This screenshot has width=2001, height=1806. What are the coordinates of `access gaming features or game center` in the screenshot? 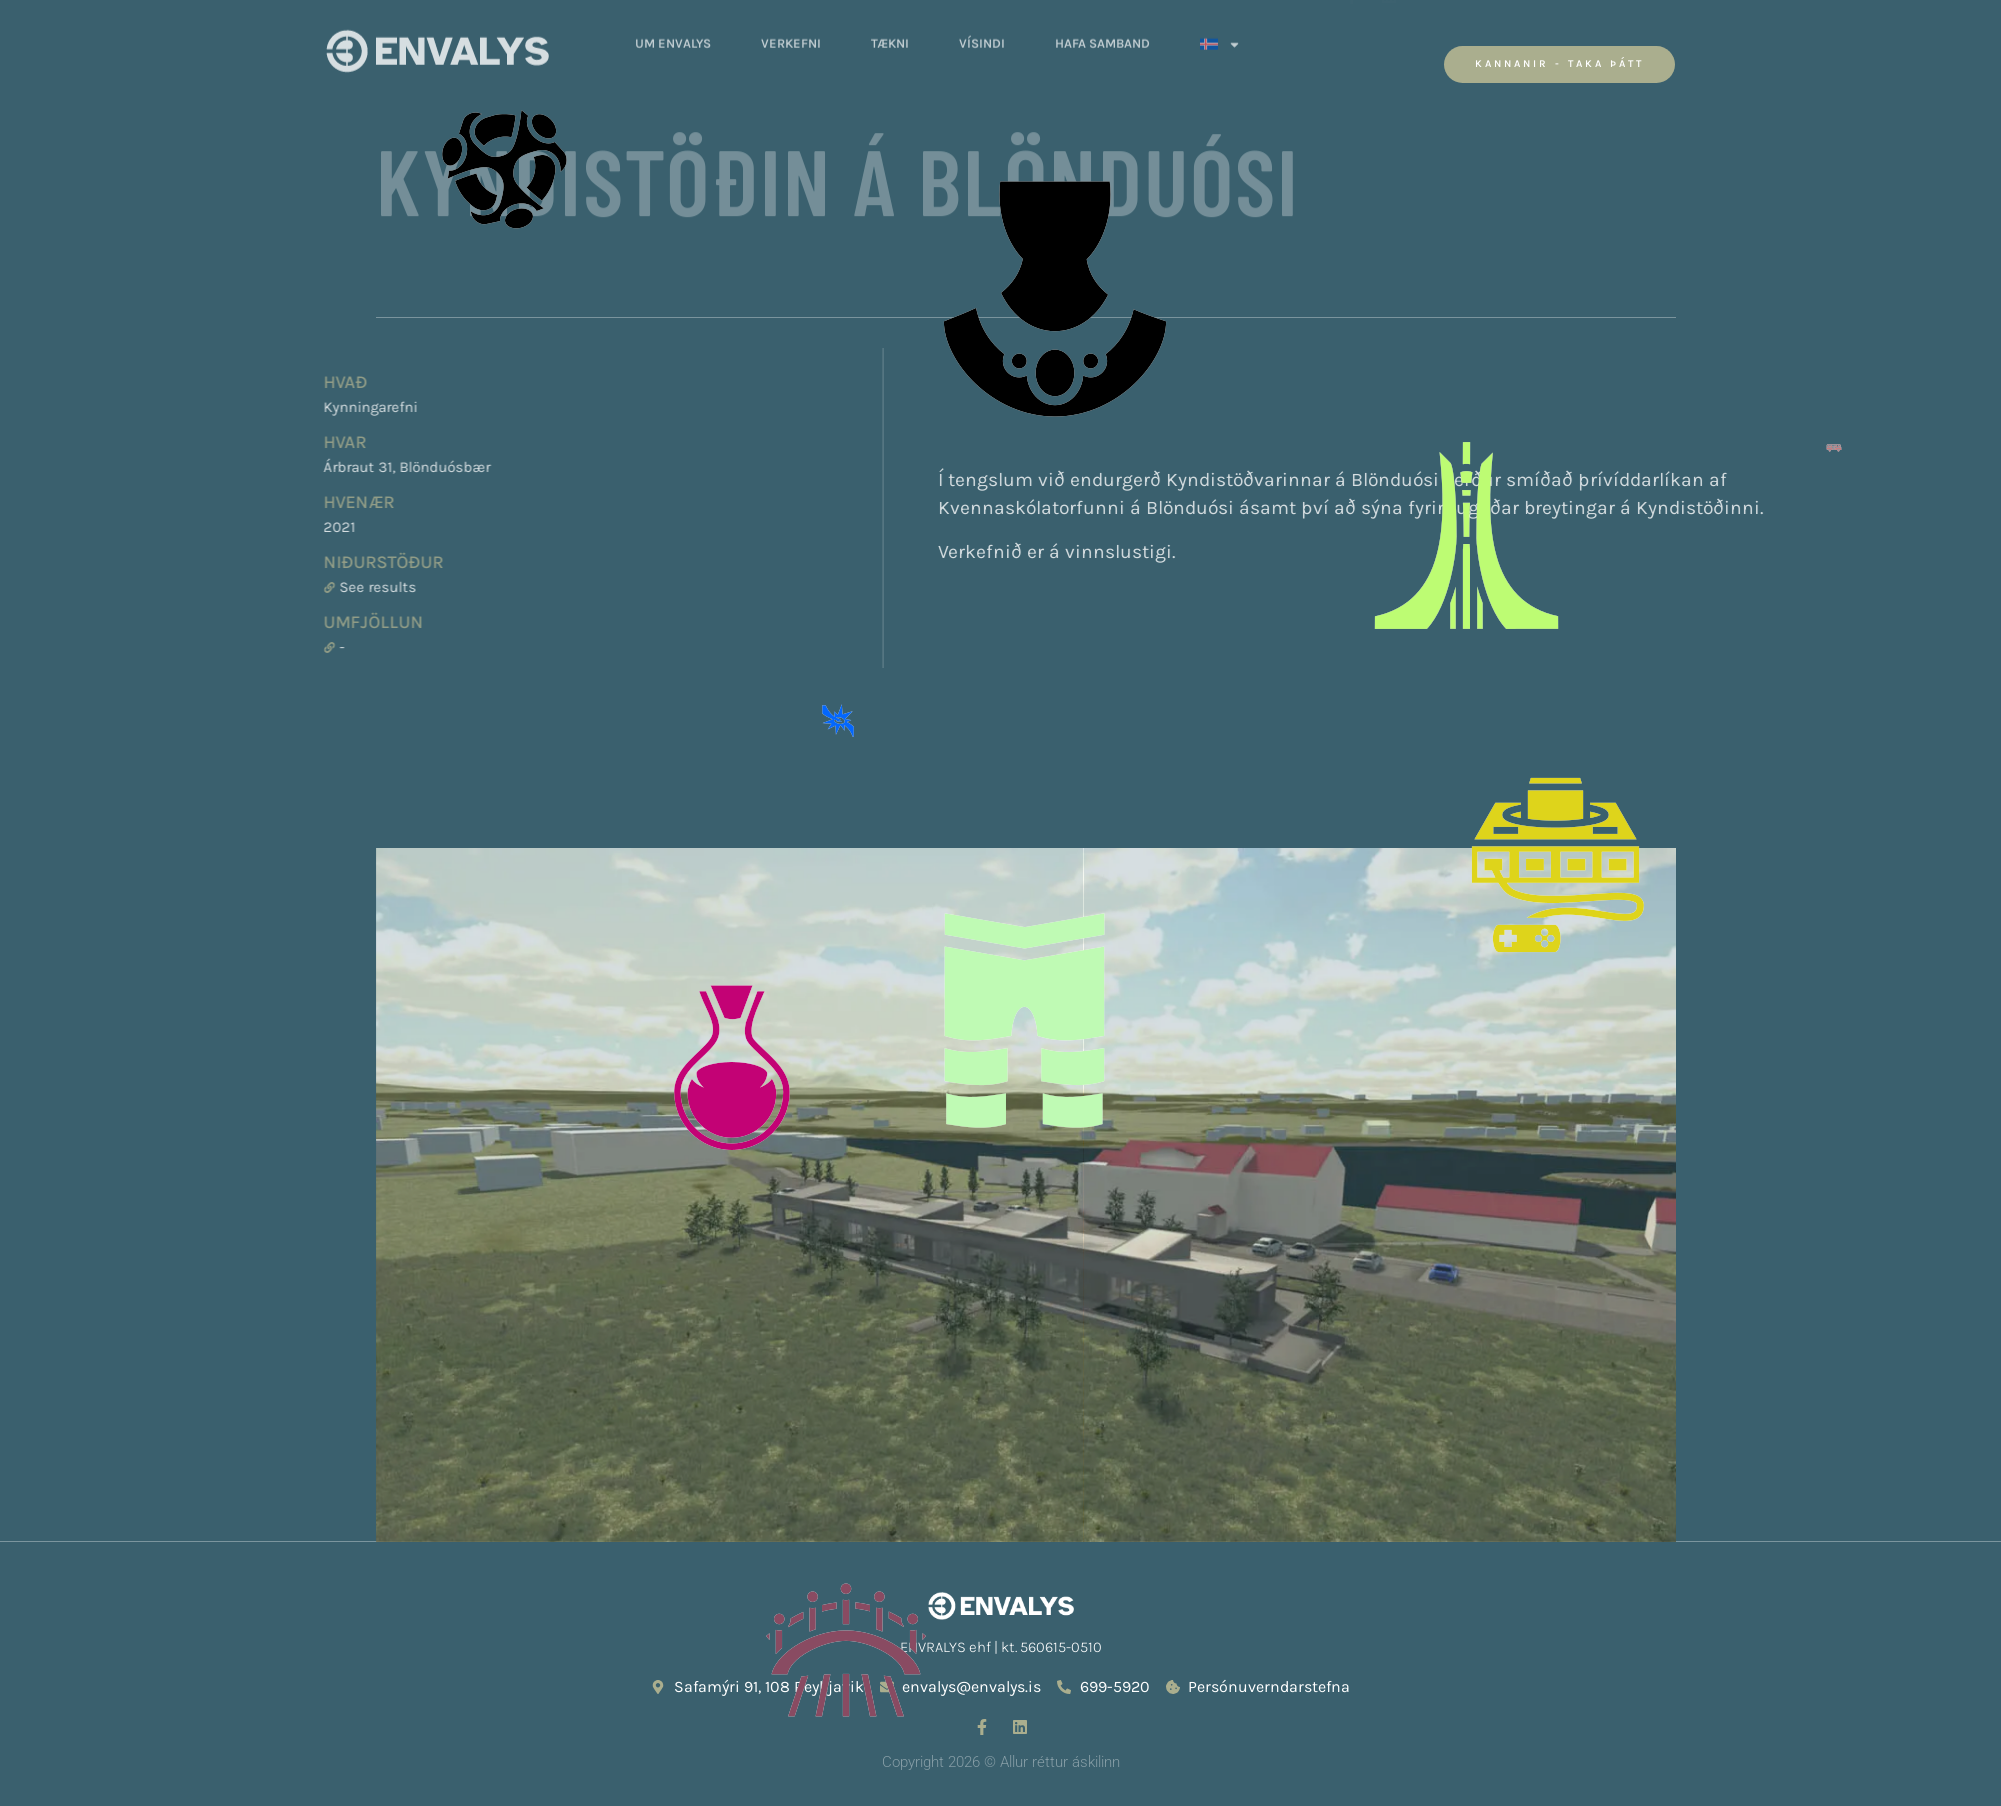 It's located at (1555, 861).